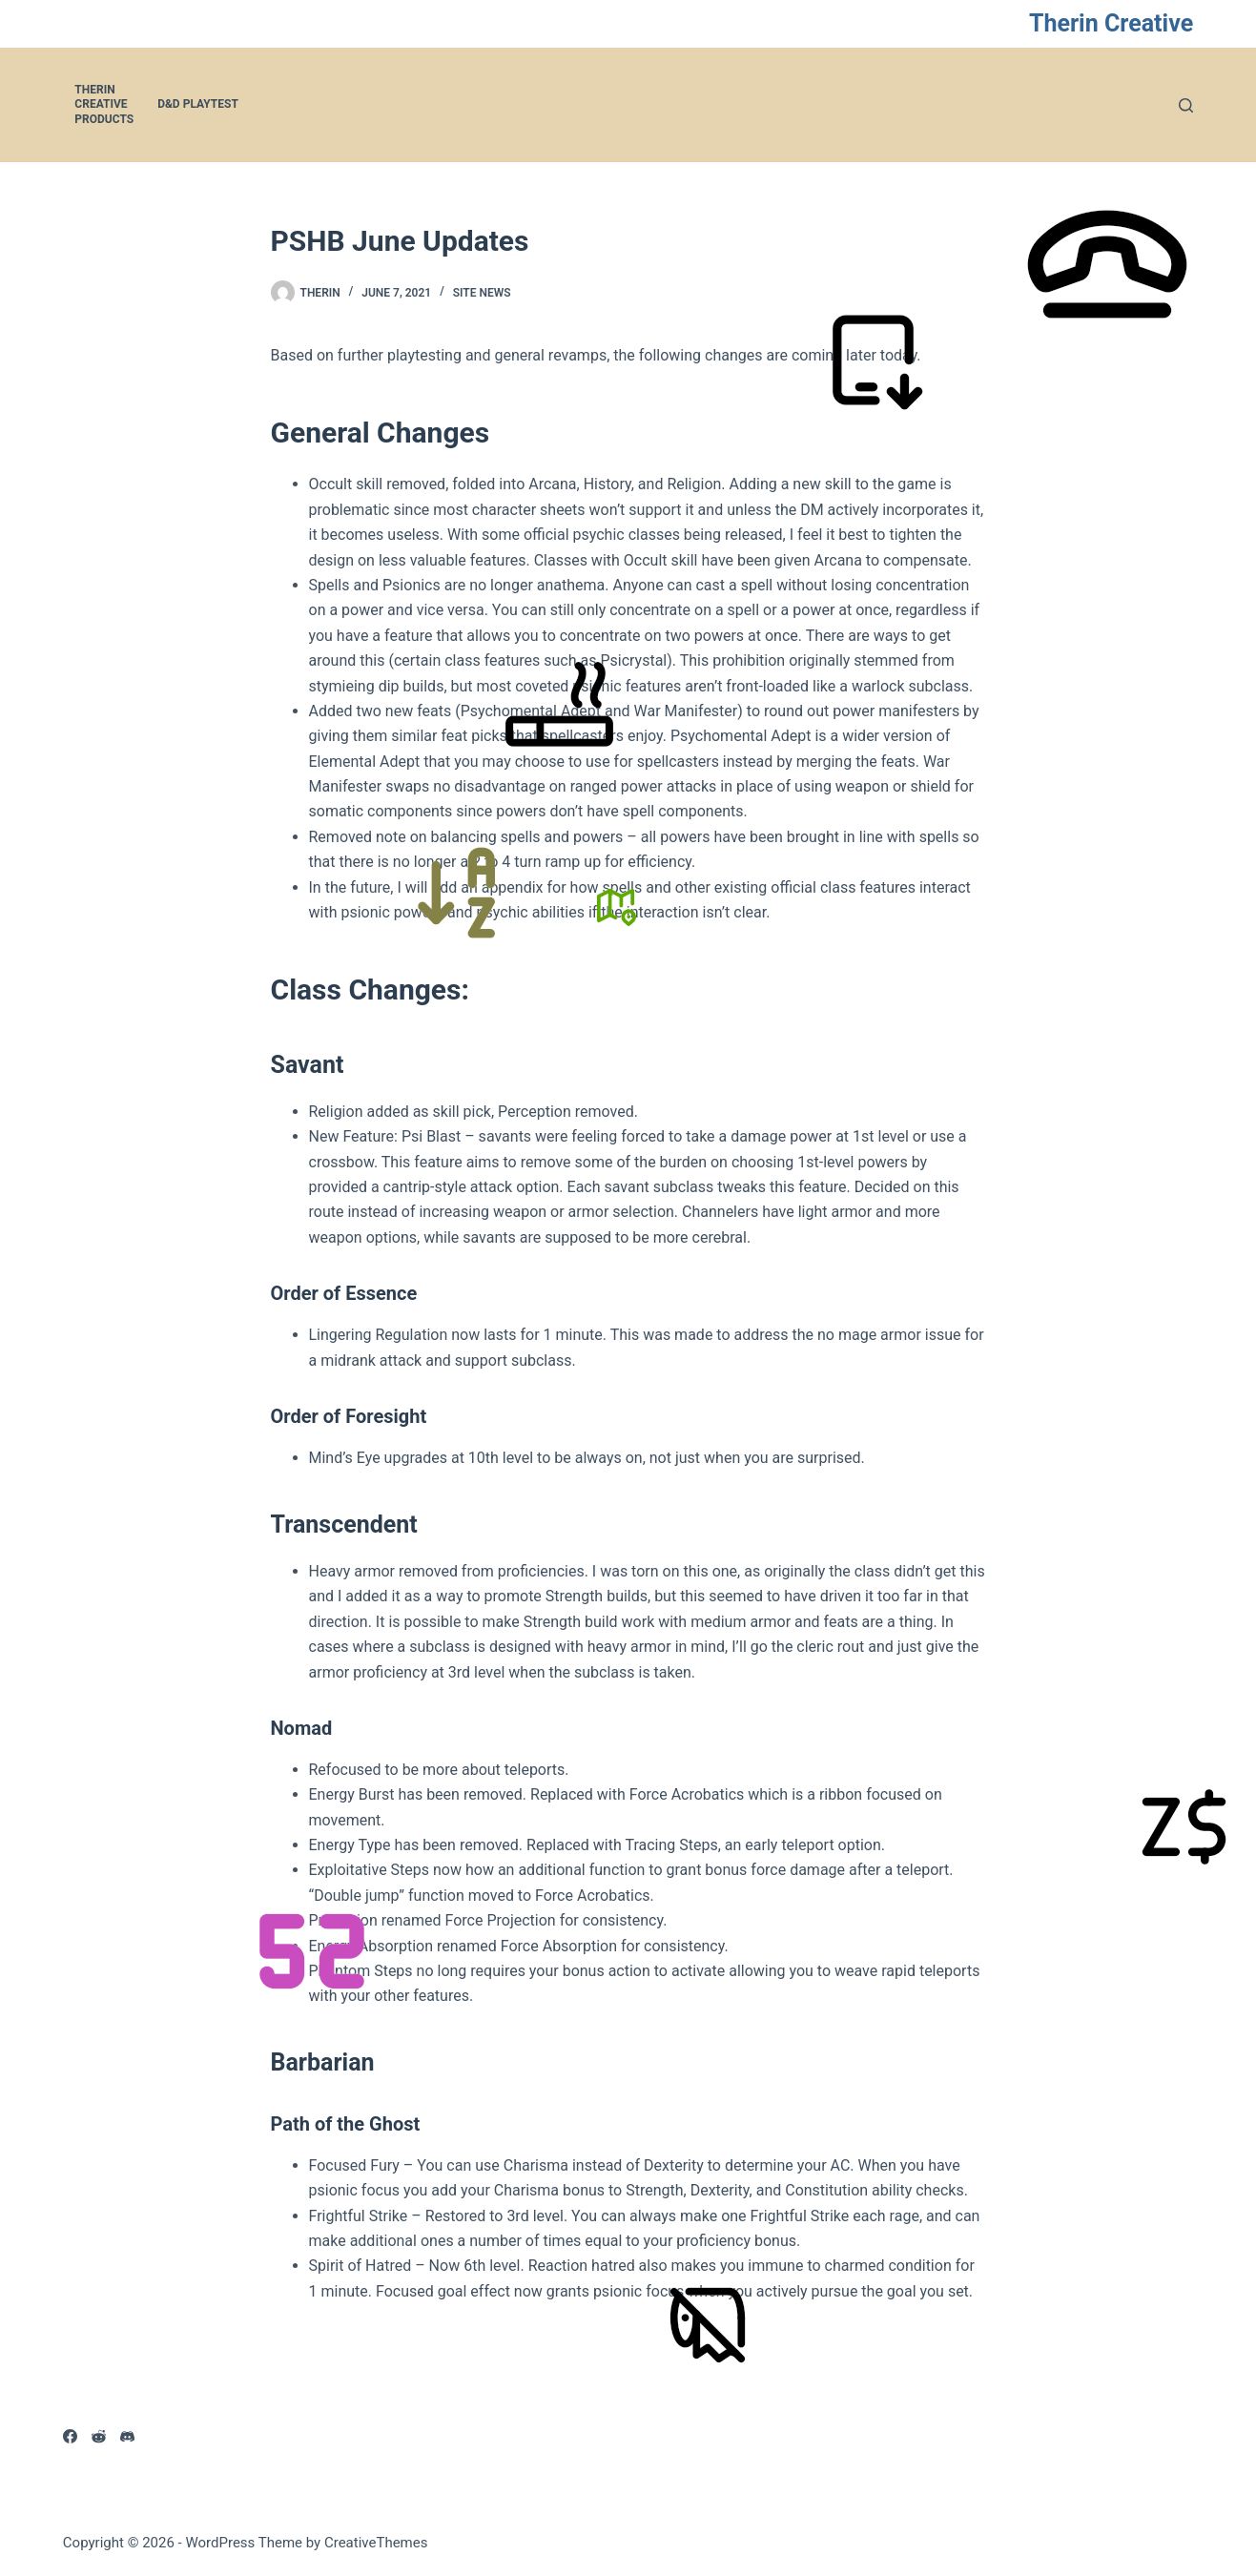 Image resolution: width=1256 pixels, height=2576 pixels. Describe the element at coordinates (1107, 264) in the screenshot. I see `end the current phone call` at that location.